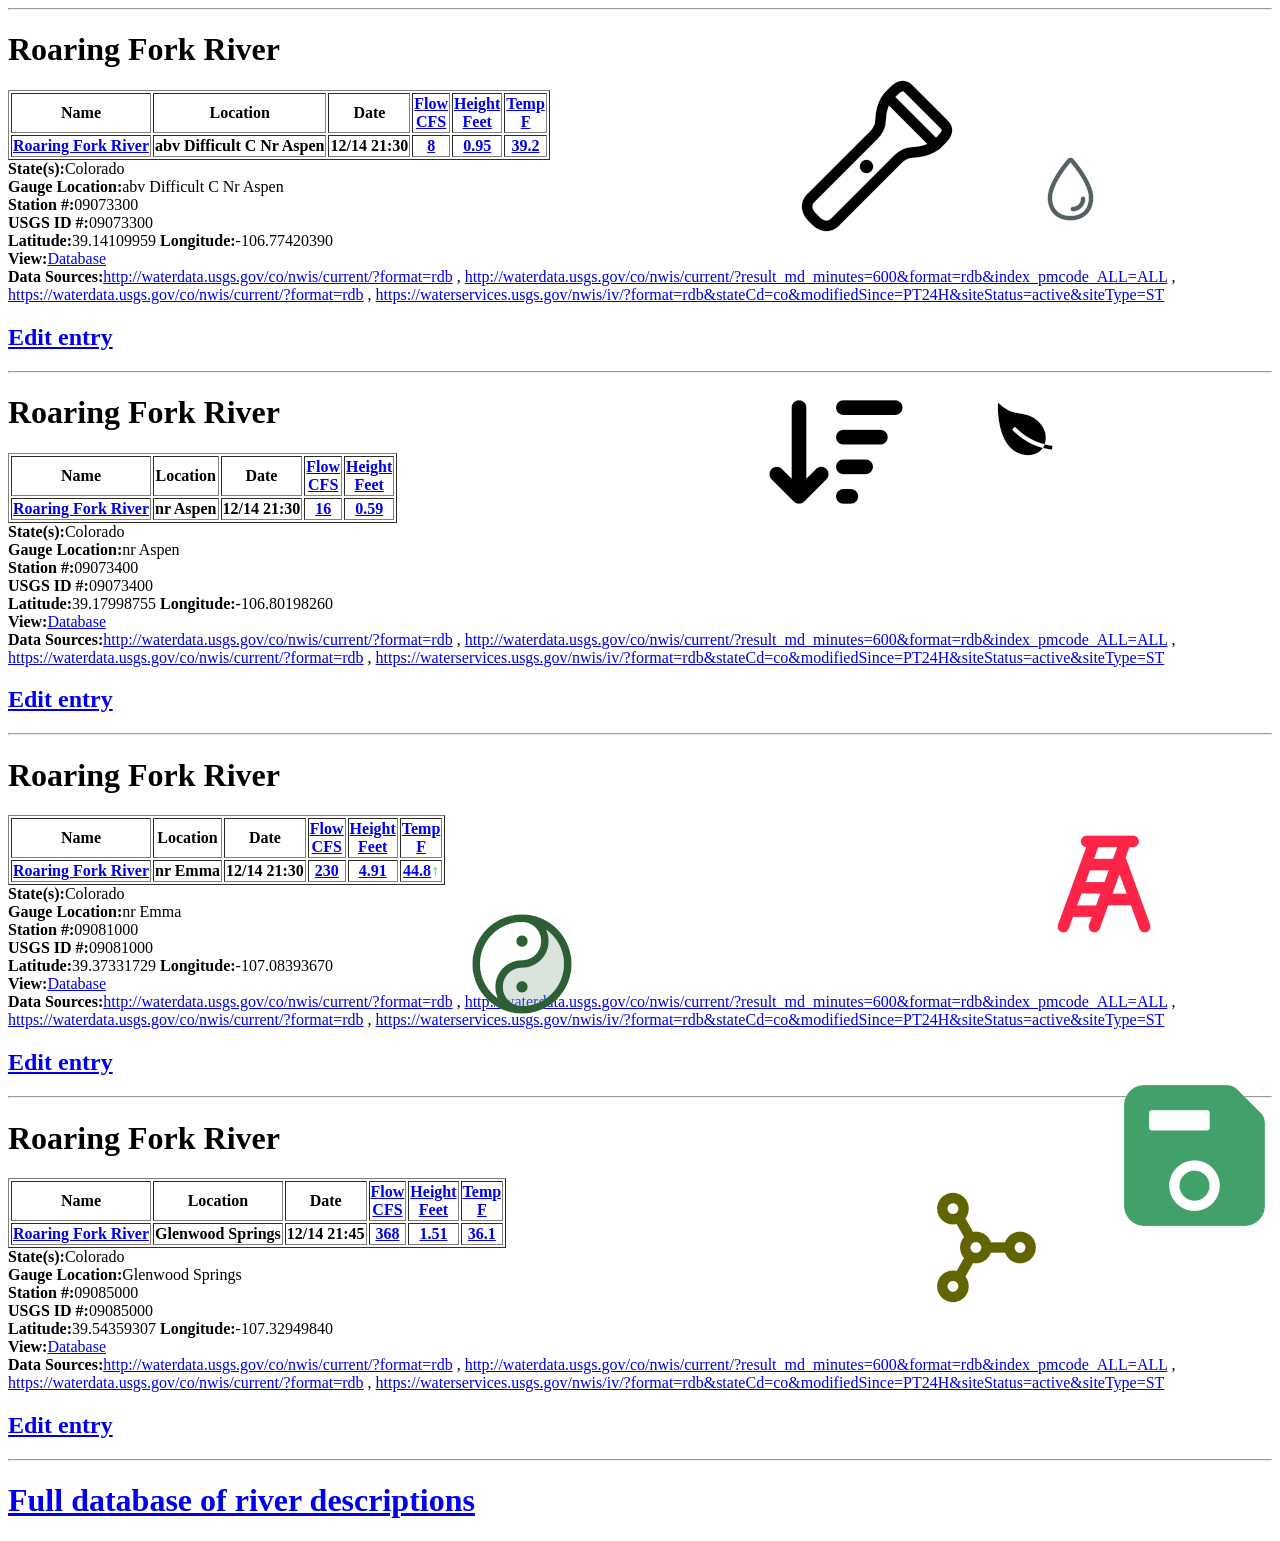 The width and height of the screenshot is (1280, 1541). I want to click on access tools or equipment section, so click(1106, 884).